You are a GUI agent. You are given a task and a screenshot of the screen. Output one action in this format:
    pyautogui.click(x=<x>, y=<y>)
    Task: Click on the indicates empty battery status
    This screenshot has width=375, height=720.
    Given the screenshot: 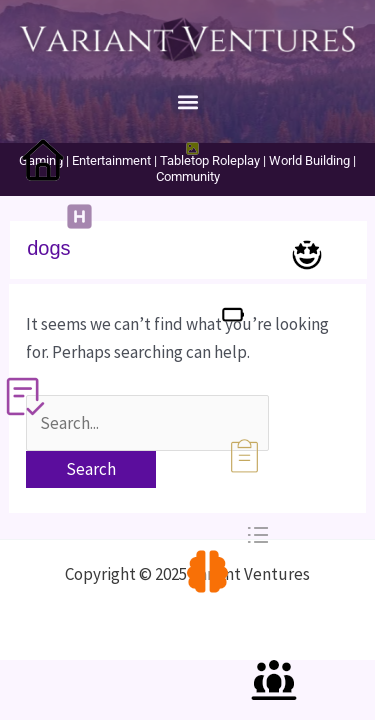 What is the action you would take?
    pyautogui.click(x=232, y=313)
    